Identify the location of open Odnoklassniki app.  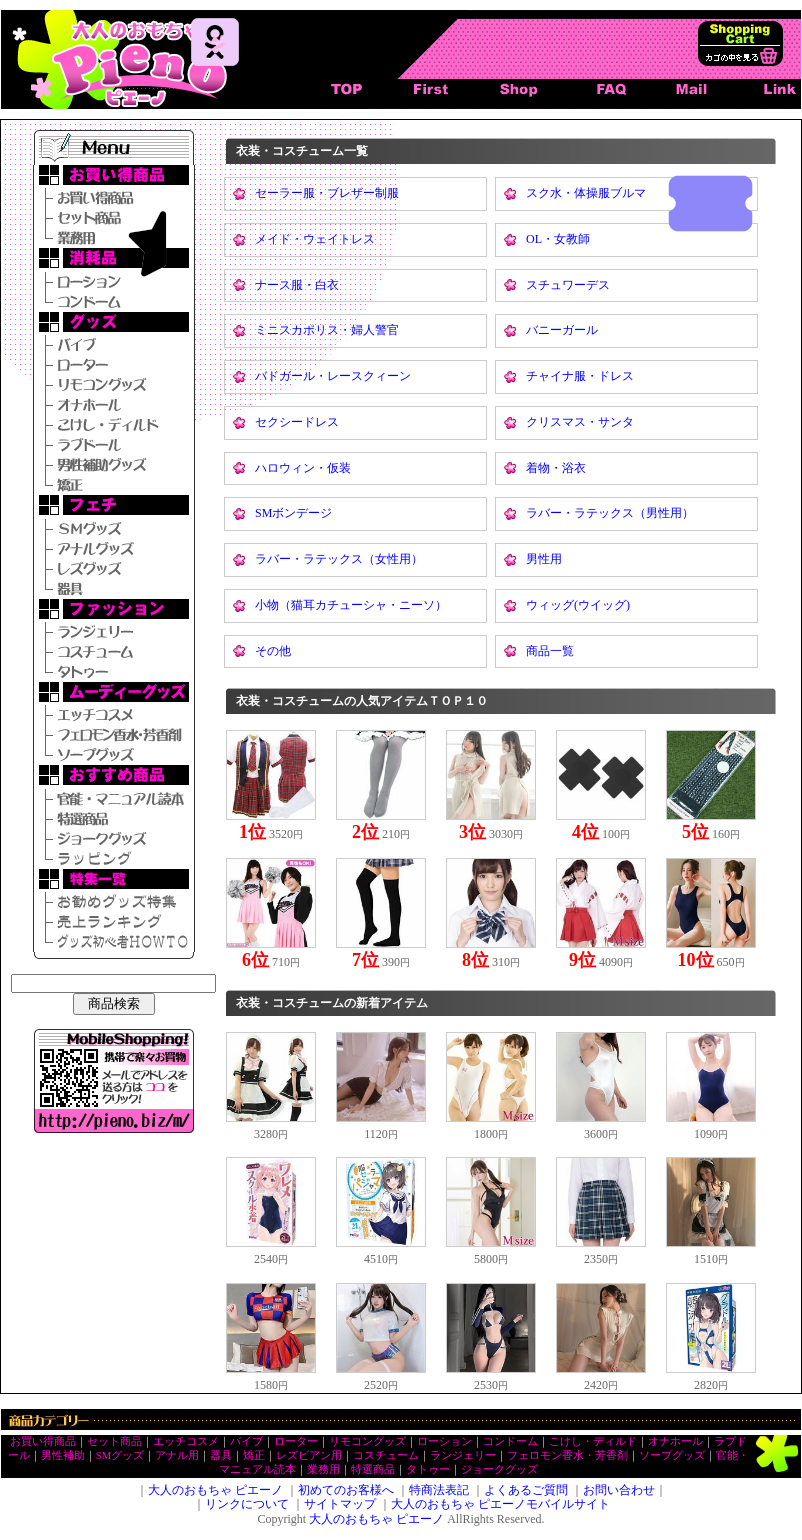
(215, 42).